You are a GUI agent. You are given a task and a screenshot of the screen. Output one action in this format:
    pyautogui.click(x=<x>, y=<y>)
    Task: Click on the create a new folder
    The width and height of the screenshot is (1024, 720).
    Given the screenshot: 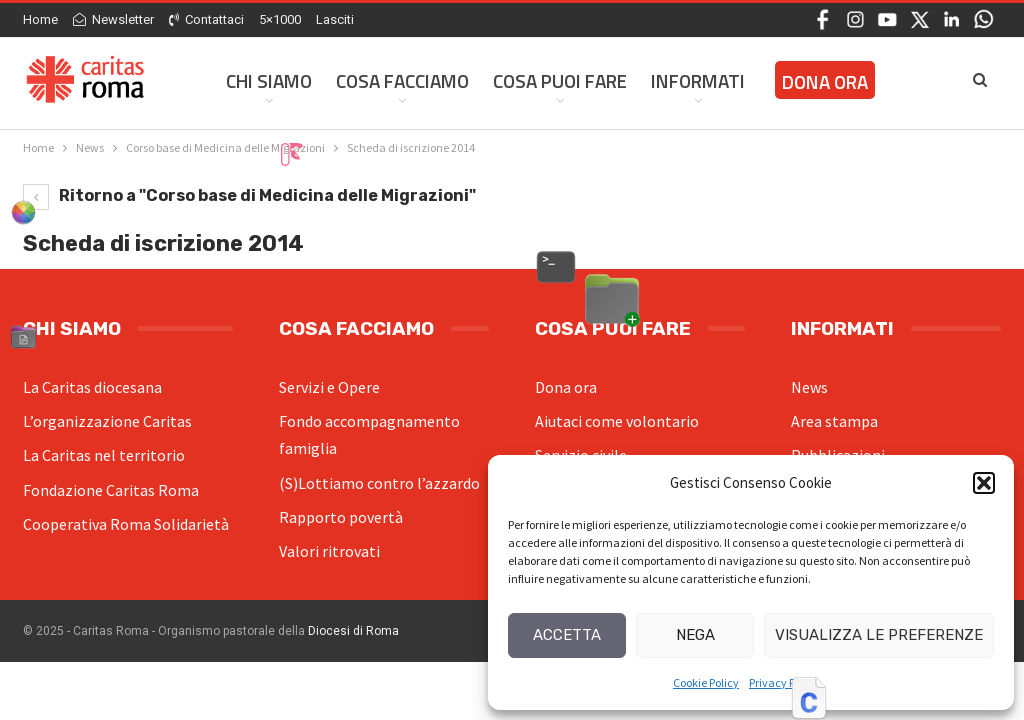 What is the action you would take?
    pyautogui.click(x=612, y=299)
    